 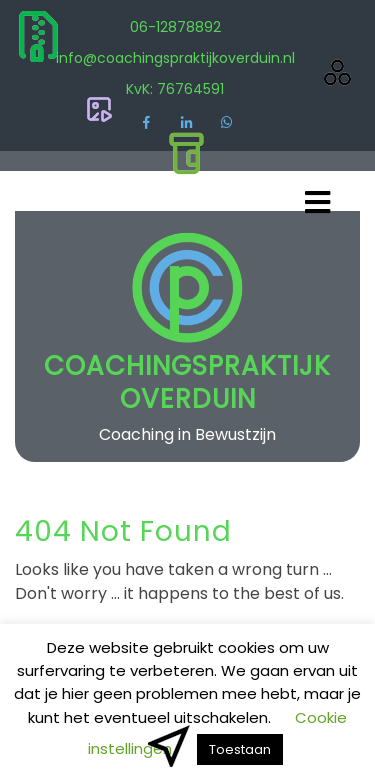 What do you see at coordinates (38, 36) in the screenshot?
I see `view or open a compressed zip file` at bounding box center [38, 36].